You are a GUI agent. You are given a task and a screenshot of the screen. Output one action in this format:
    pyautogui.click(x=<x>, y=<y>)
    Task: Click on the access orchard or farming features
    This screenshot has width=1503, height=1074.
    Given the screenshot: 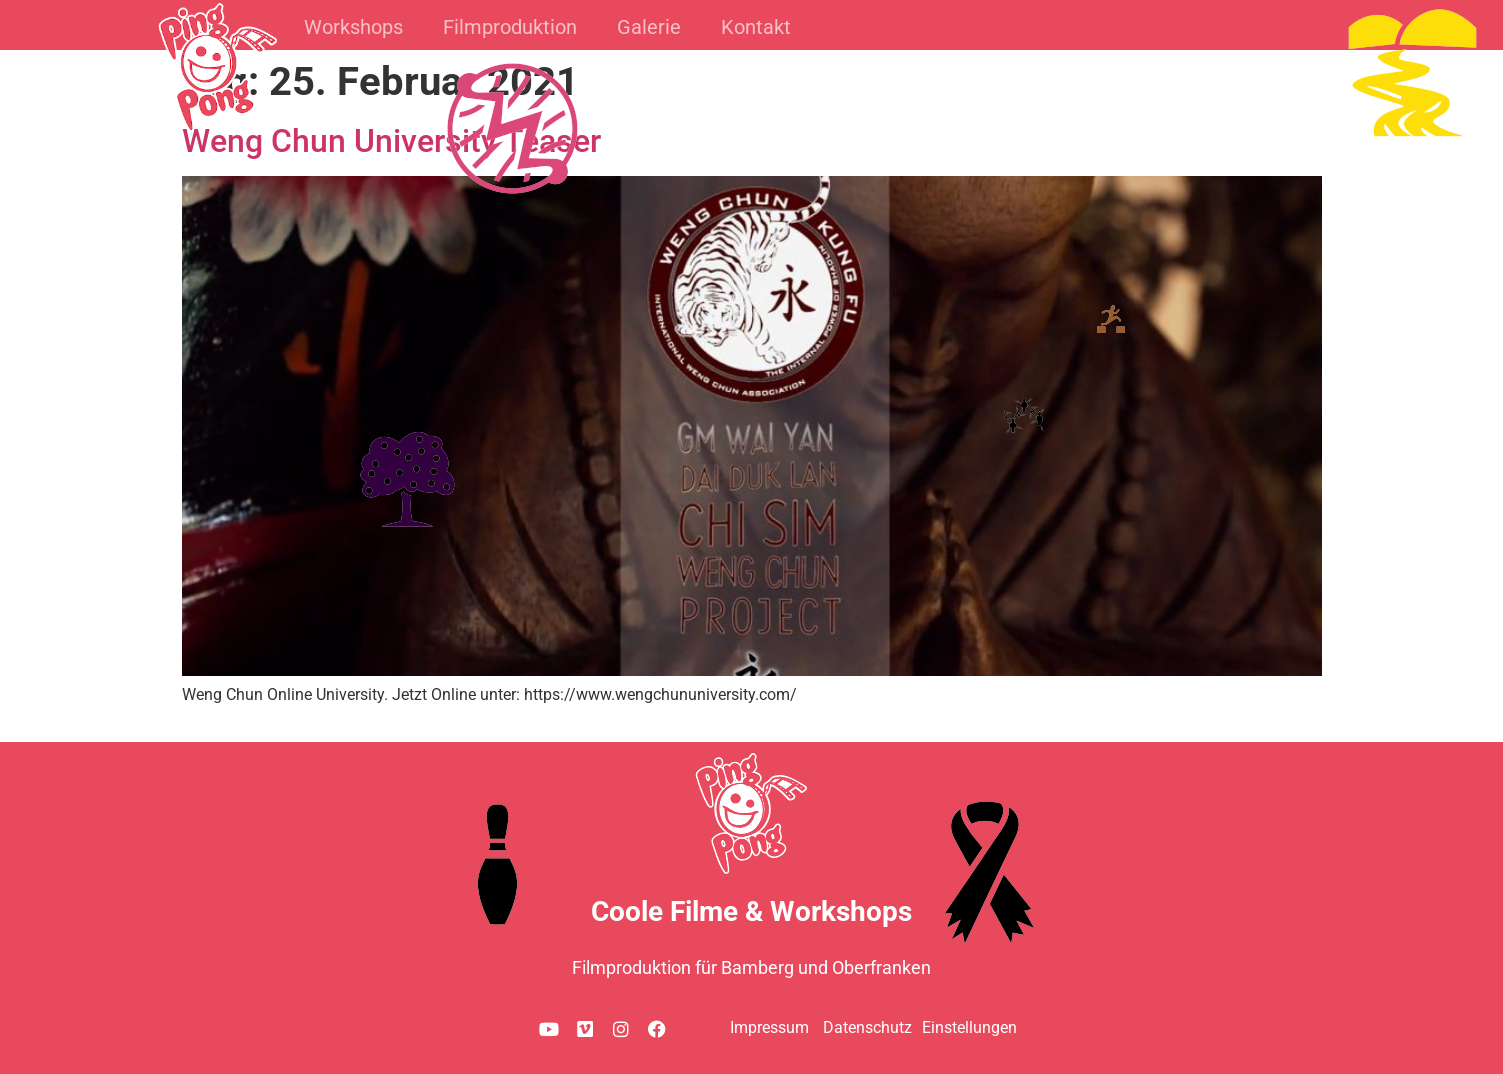 What is the action you would take?
    pyautogui.click(x=407, y=478)
    